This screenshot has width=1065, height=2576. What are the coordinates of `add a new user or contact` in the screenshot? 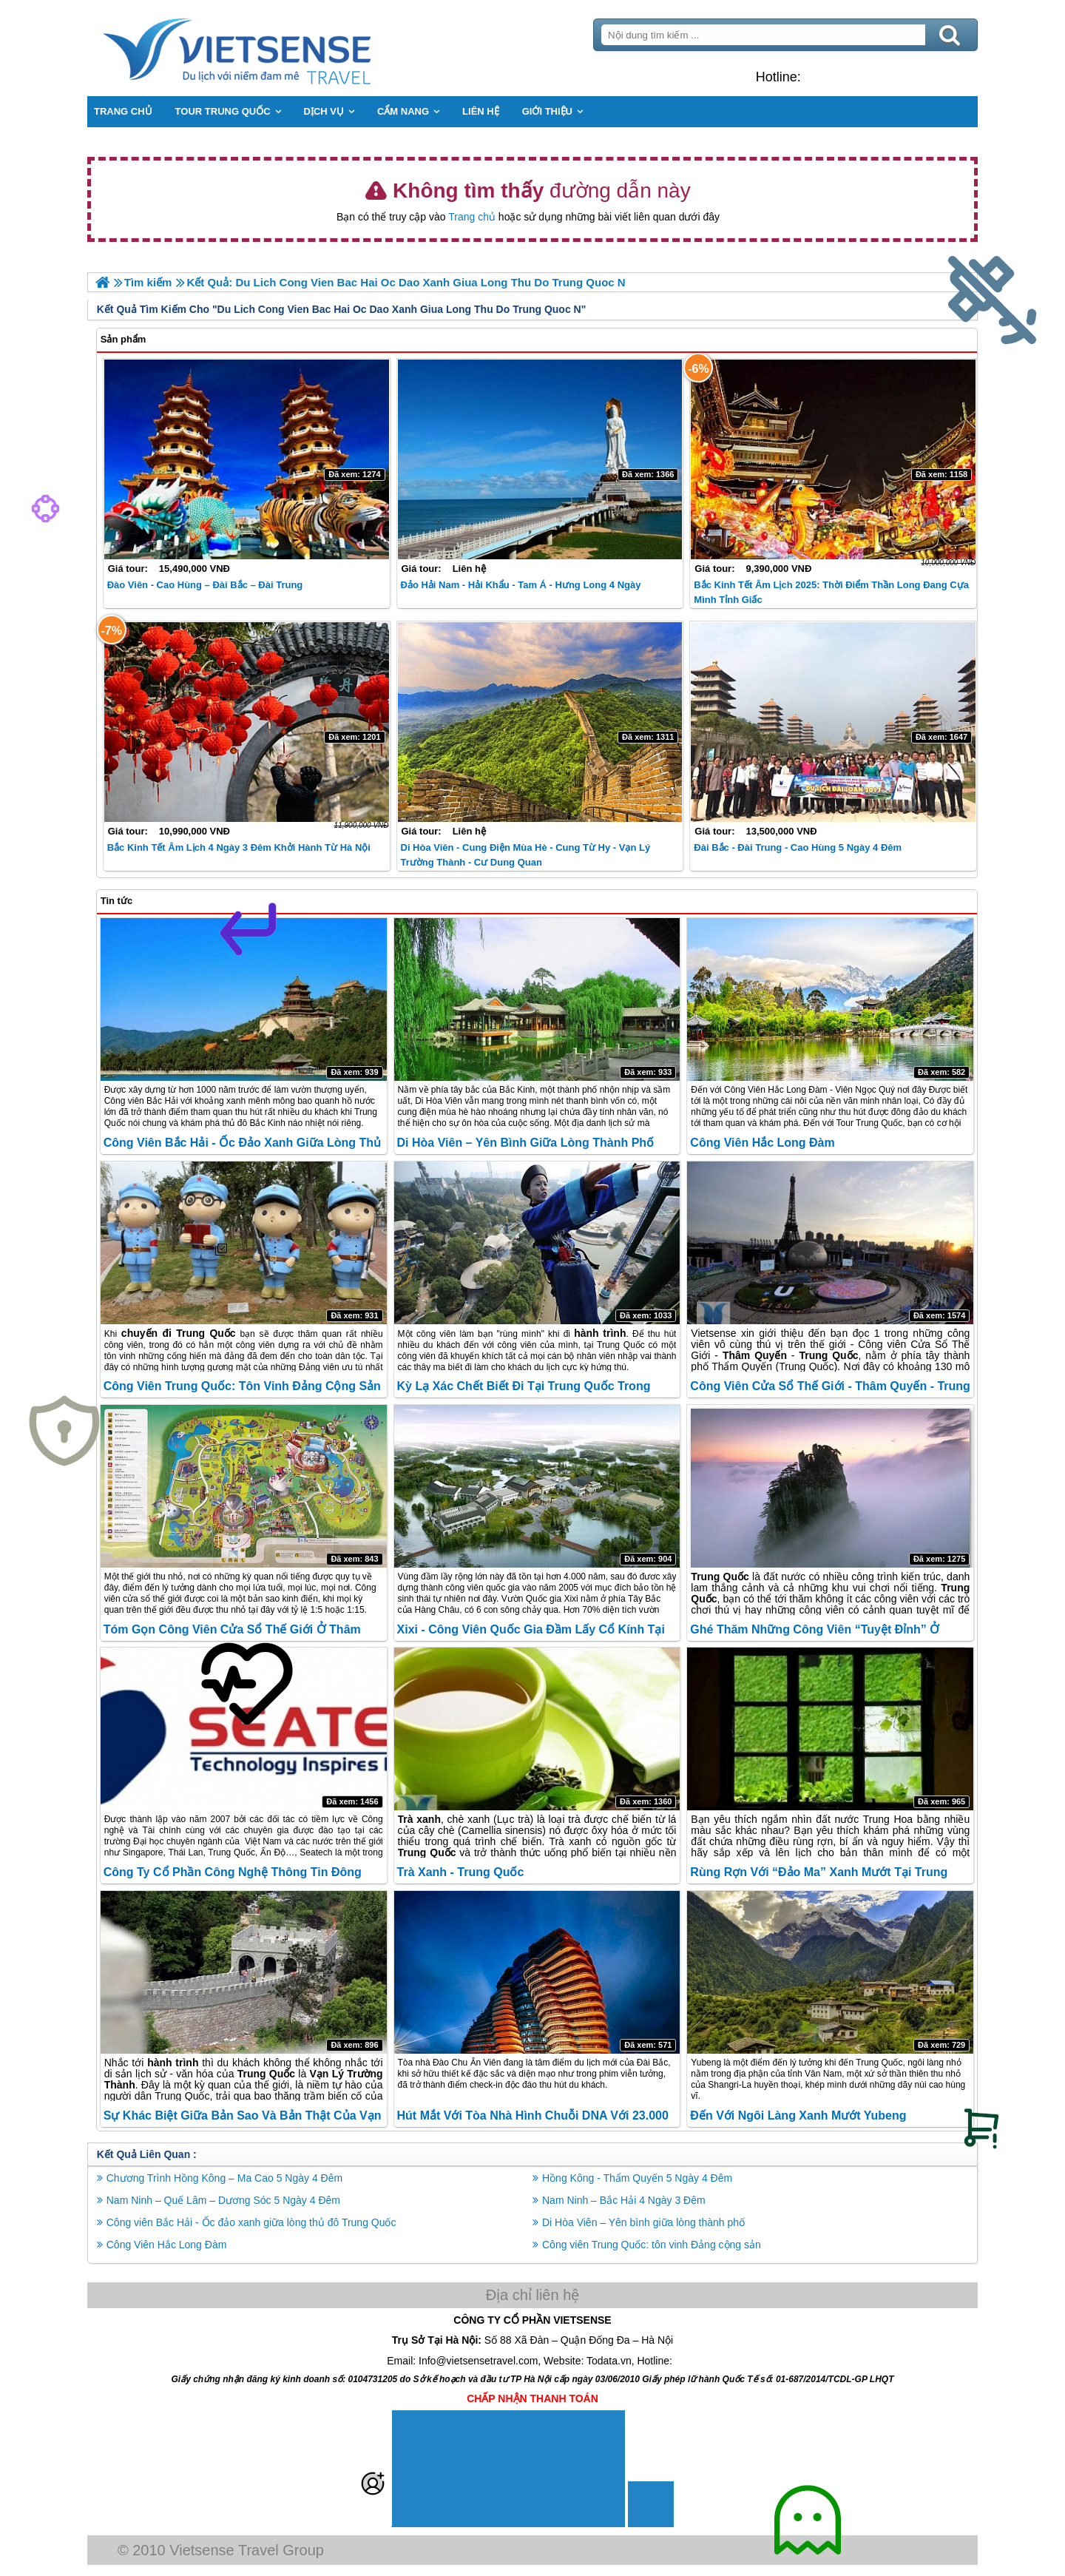 It's located at (373, 2484).